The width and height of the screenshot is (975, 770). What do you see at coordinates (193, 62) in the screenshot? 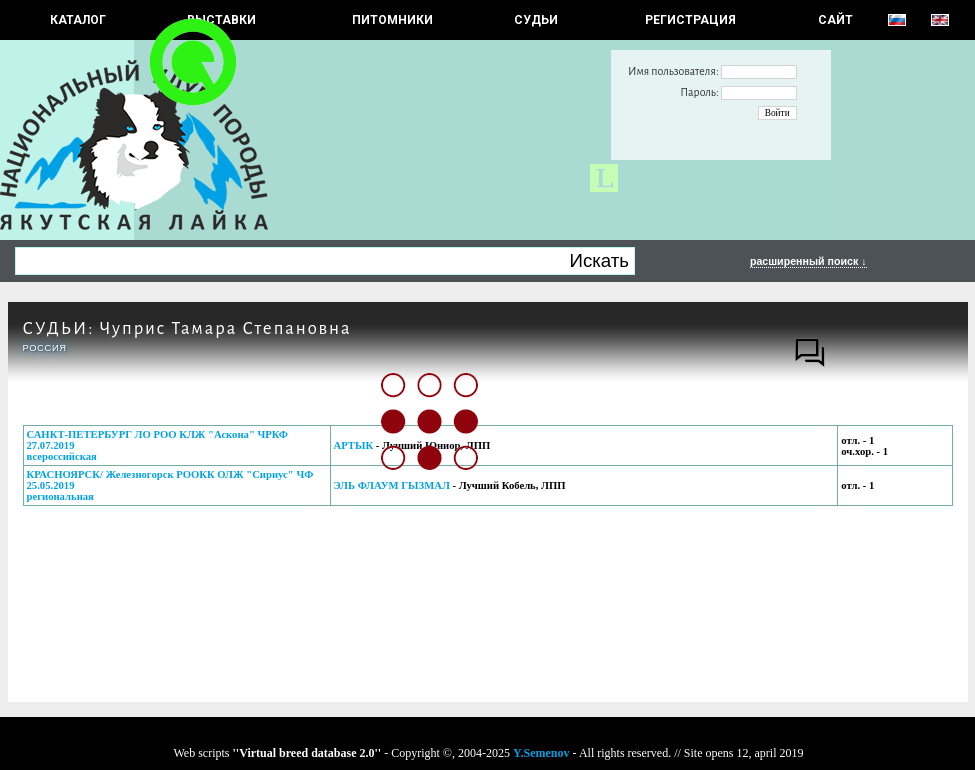
I see `restart or reboot the device` at bounding box center [193, 62].